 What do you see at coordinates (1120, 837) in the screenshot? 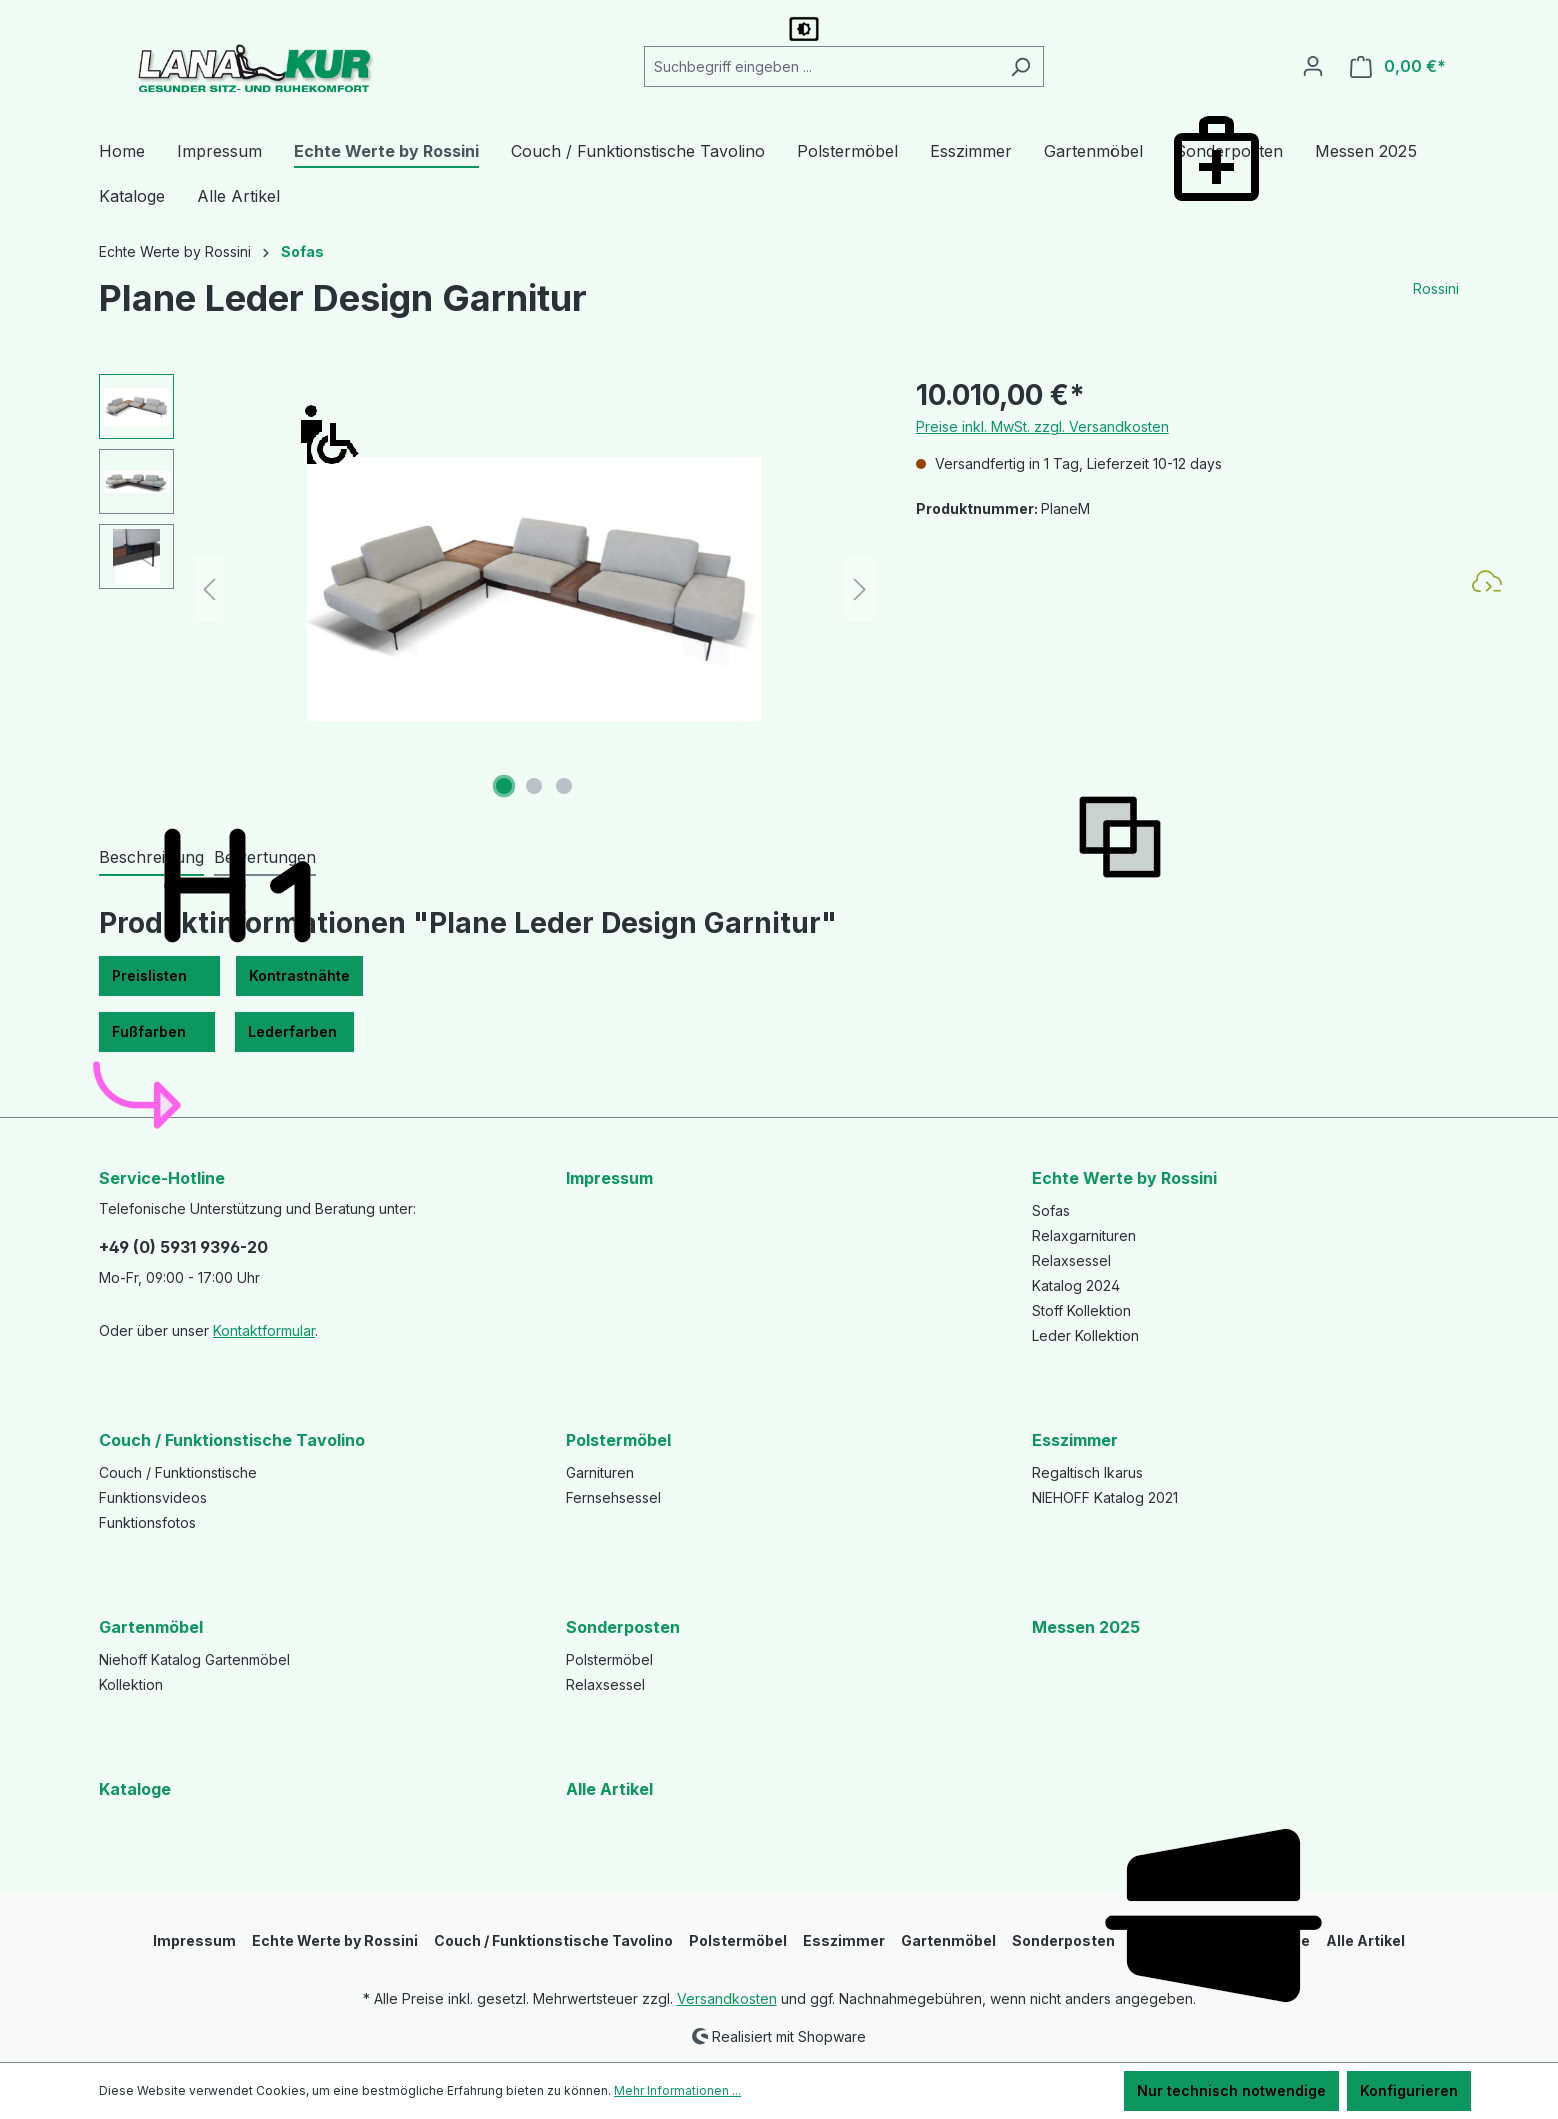
I see `exclude overlapping areas in a design tool` at bounding box center [1120, 837].